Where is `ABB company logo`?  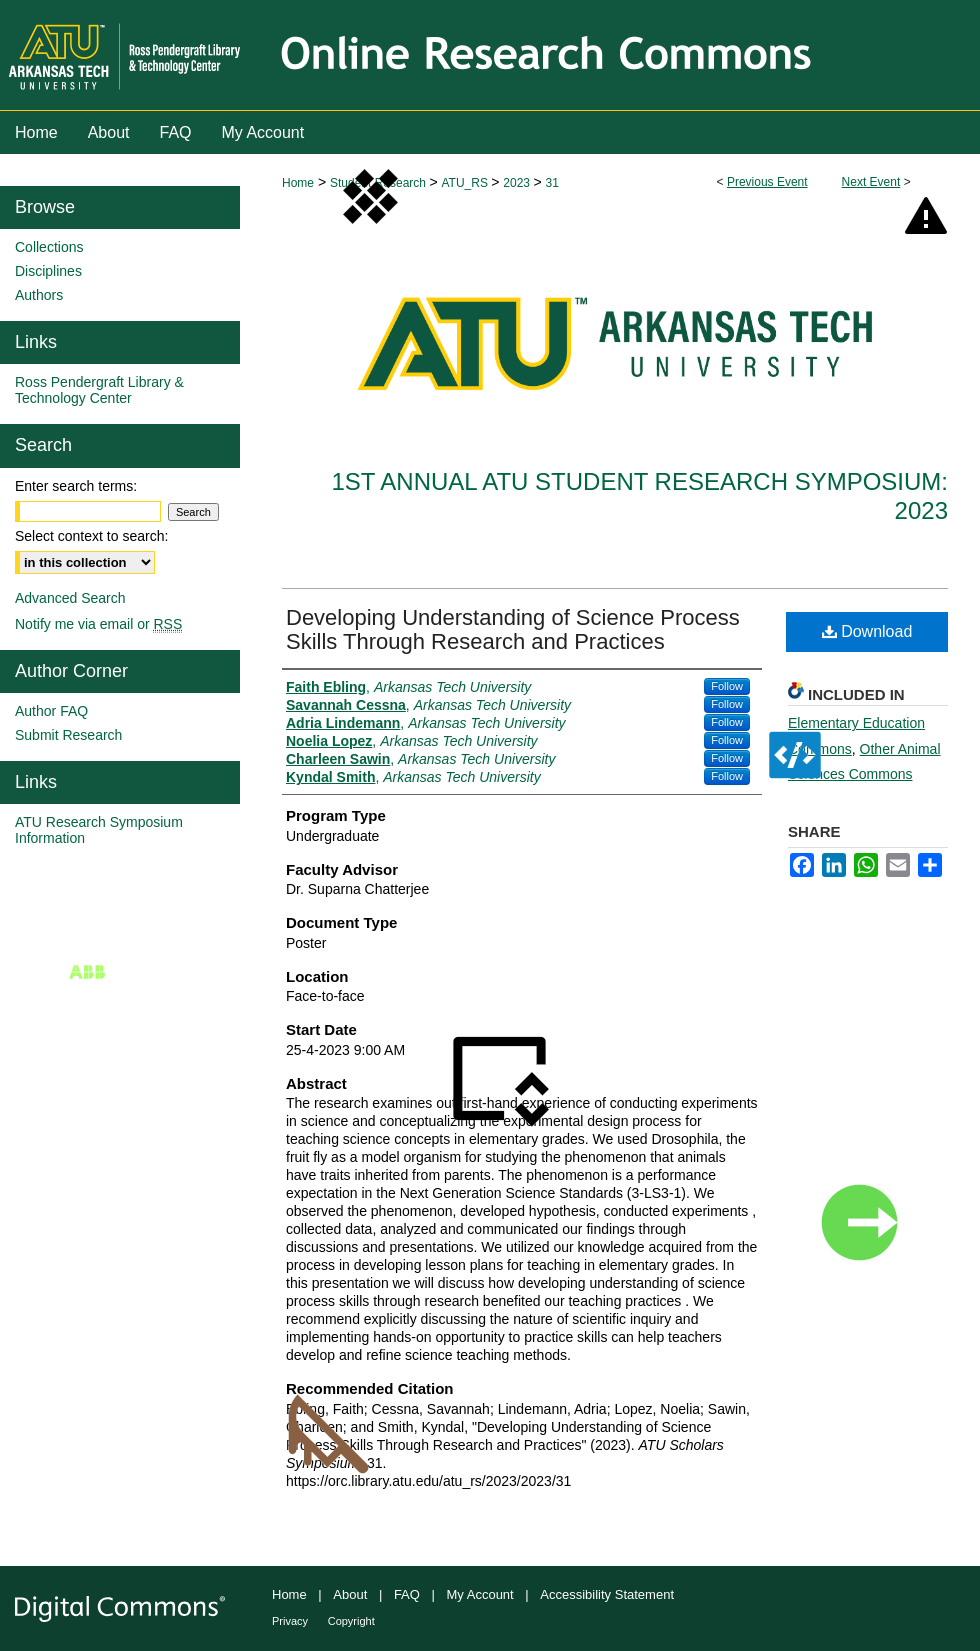 ABB company logo is located at coordinates (87, 972).